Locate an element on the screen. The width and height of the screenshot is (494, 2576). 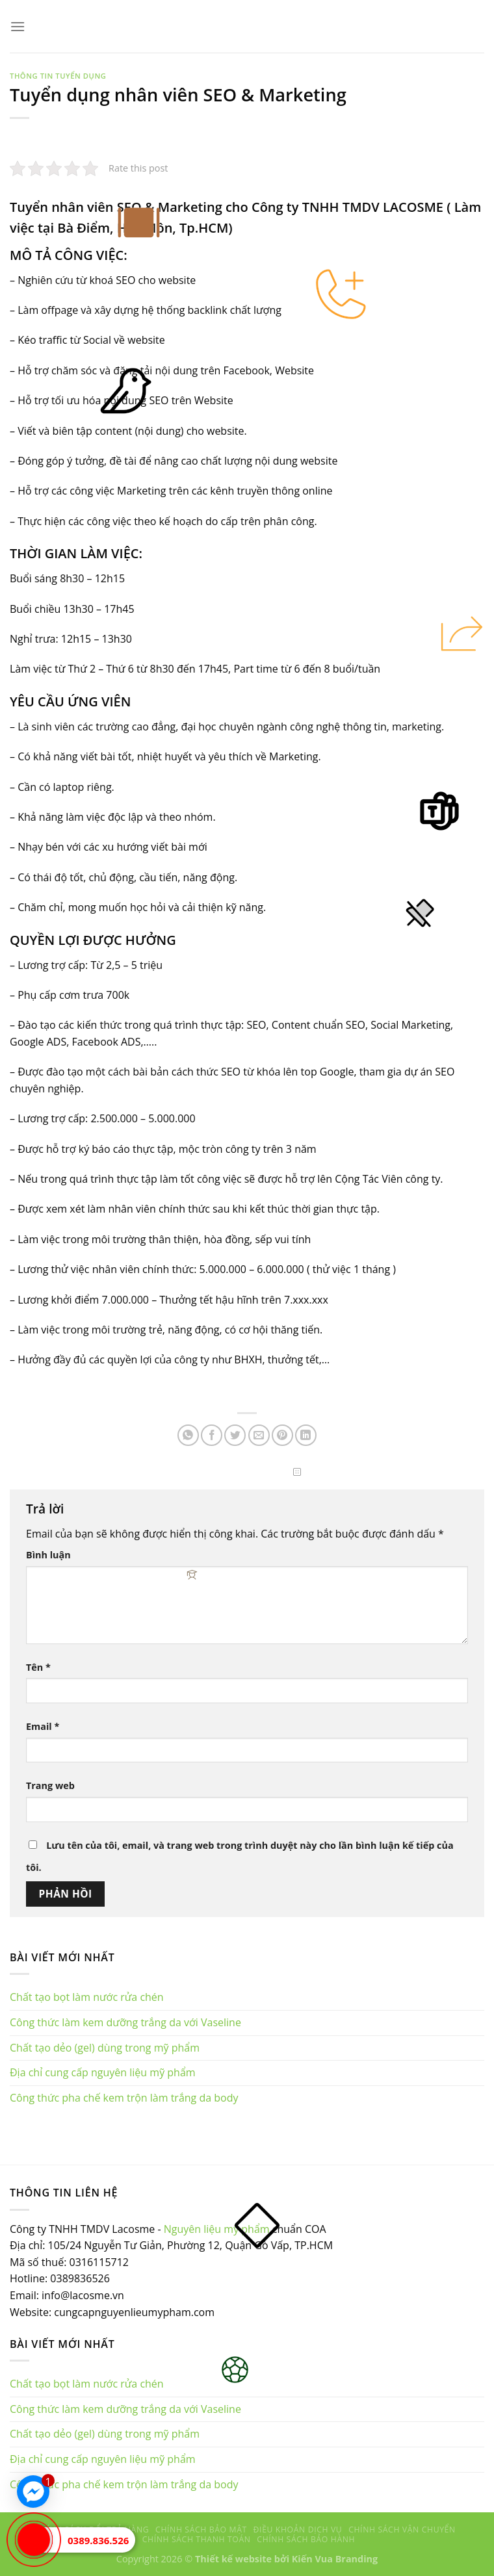
share content with others is located at coordinates (462, 632).